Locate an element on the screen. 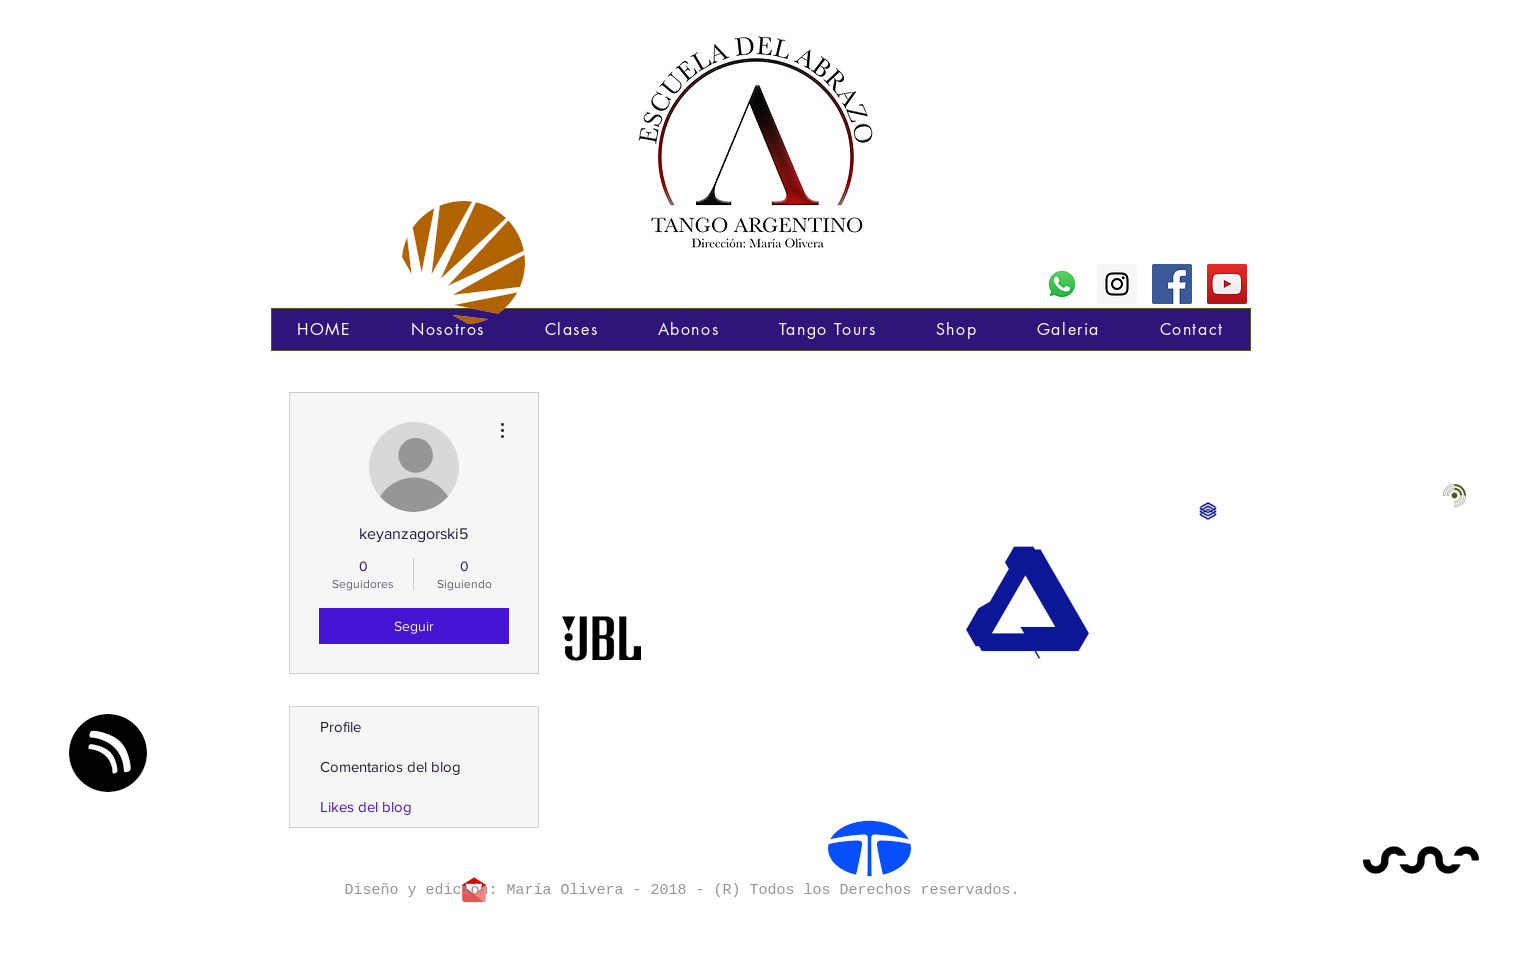 This screenshot has height=956, width=1517. open freshrss feed reader app is located at coordinates (1454, 495).